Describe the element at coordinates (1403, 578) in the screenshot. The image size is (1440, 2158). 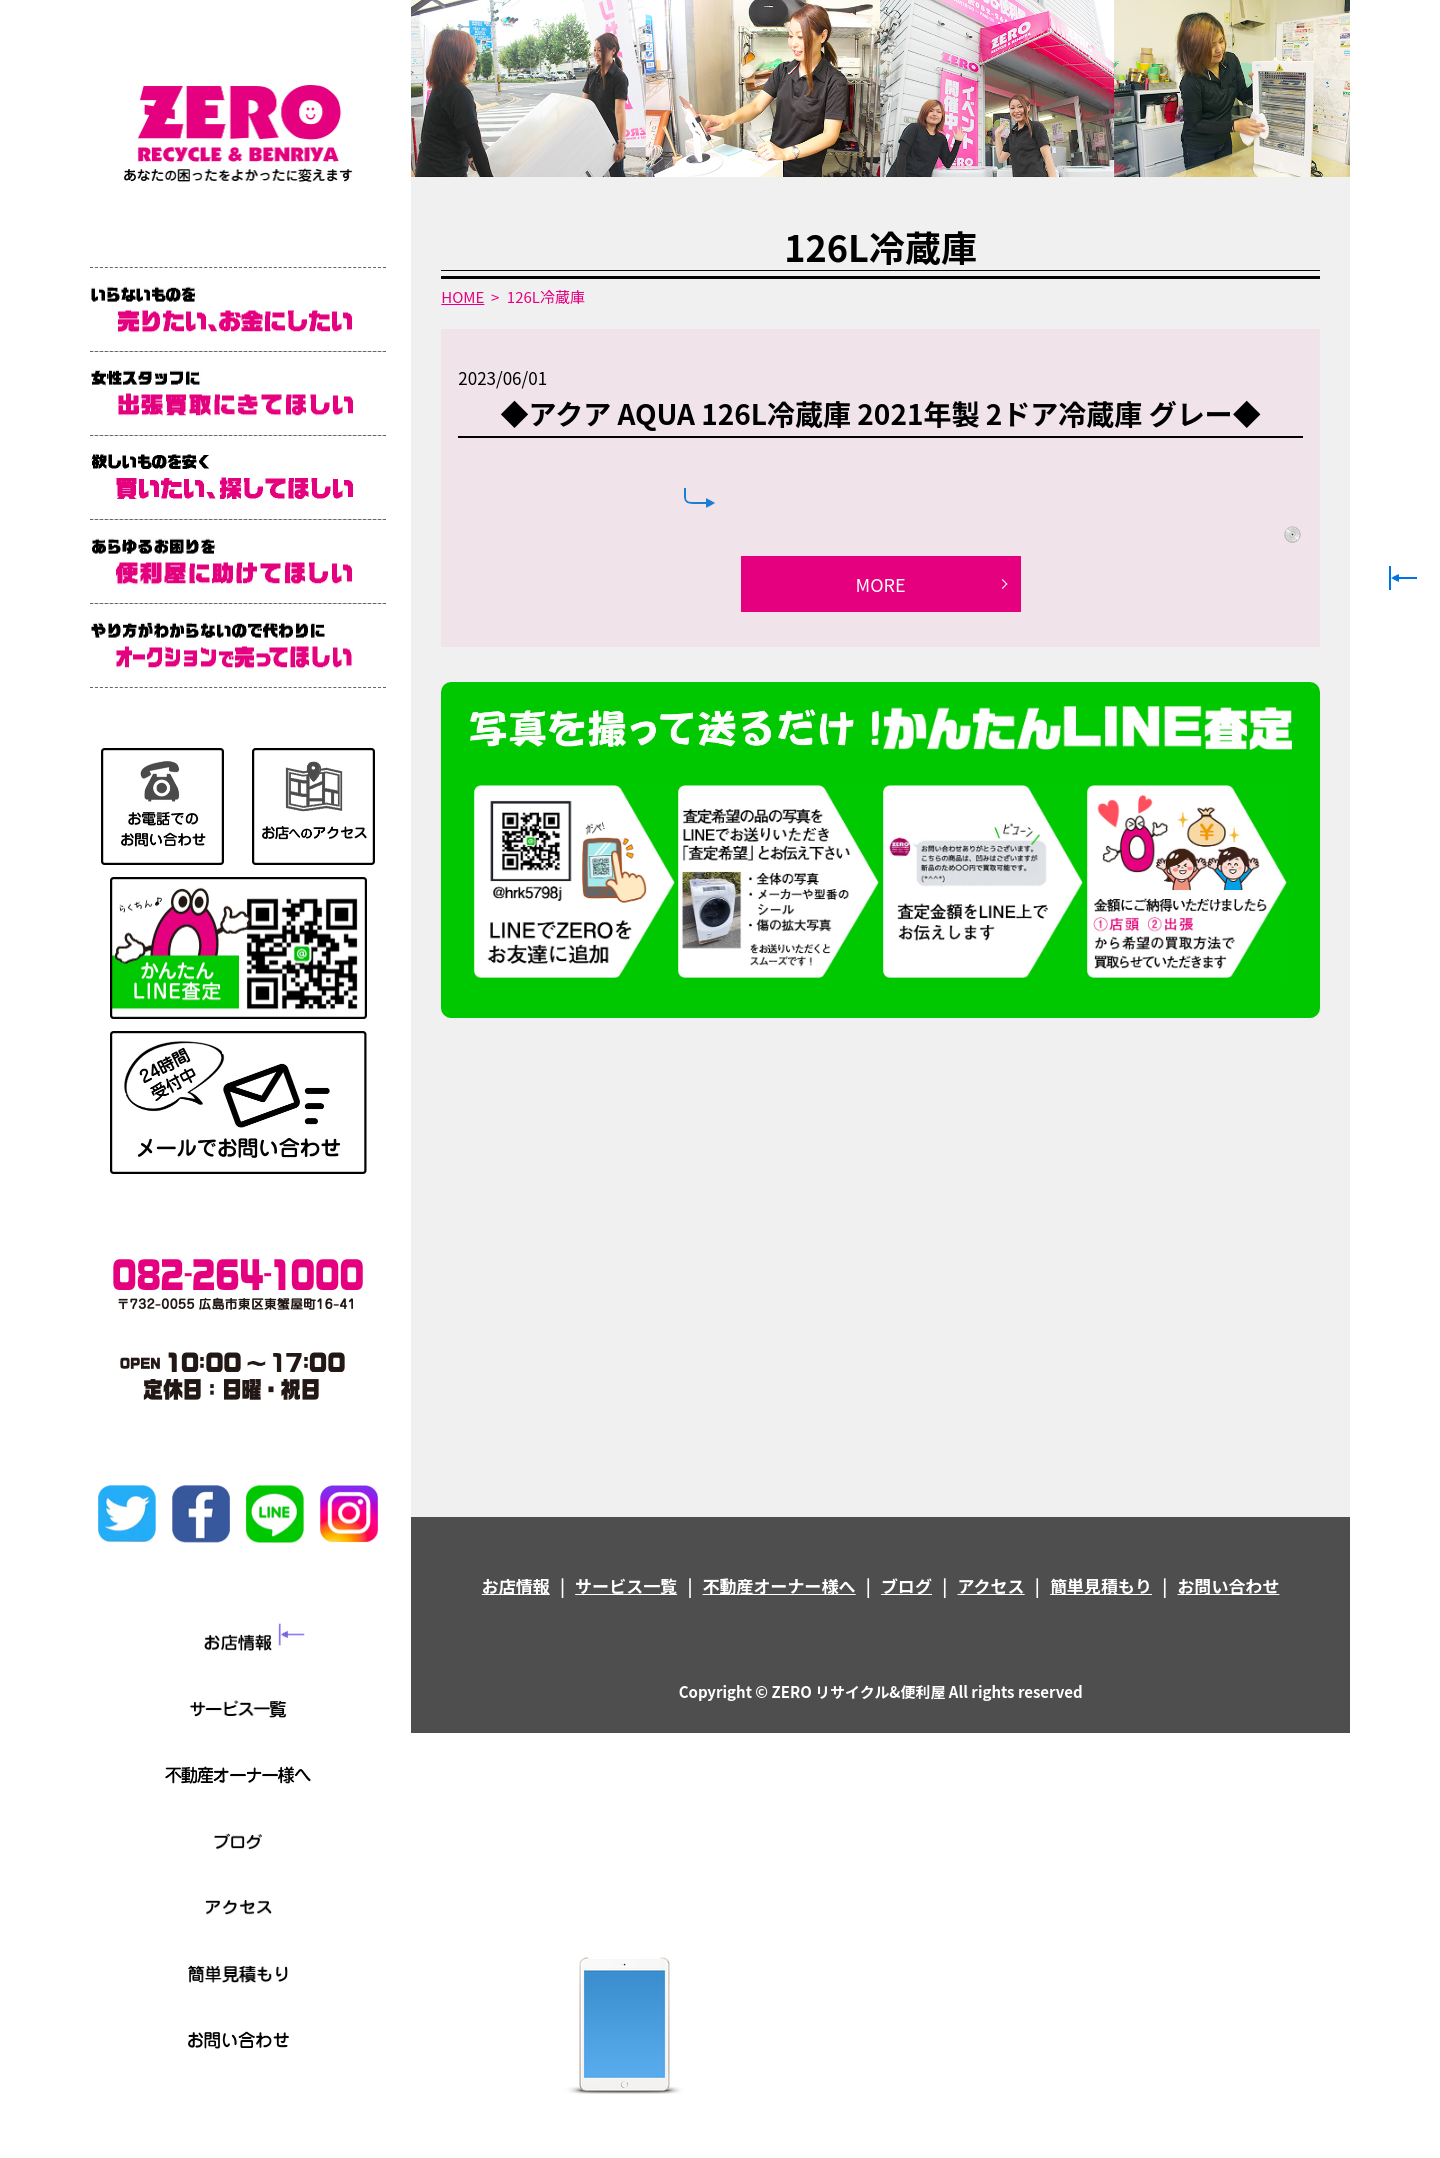
I see `go to the first item in a list or sequence` at that location.